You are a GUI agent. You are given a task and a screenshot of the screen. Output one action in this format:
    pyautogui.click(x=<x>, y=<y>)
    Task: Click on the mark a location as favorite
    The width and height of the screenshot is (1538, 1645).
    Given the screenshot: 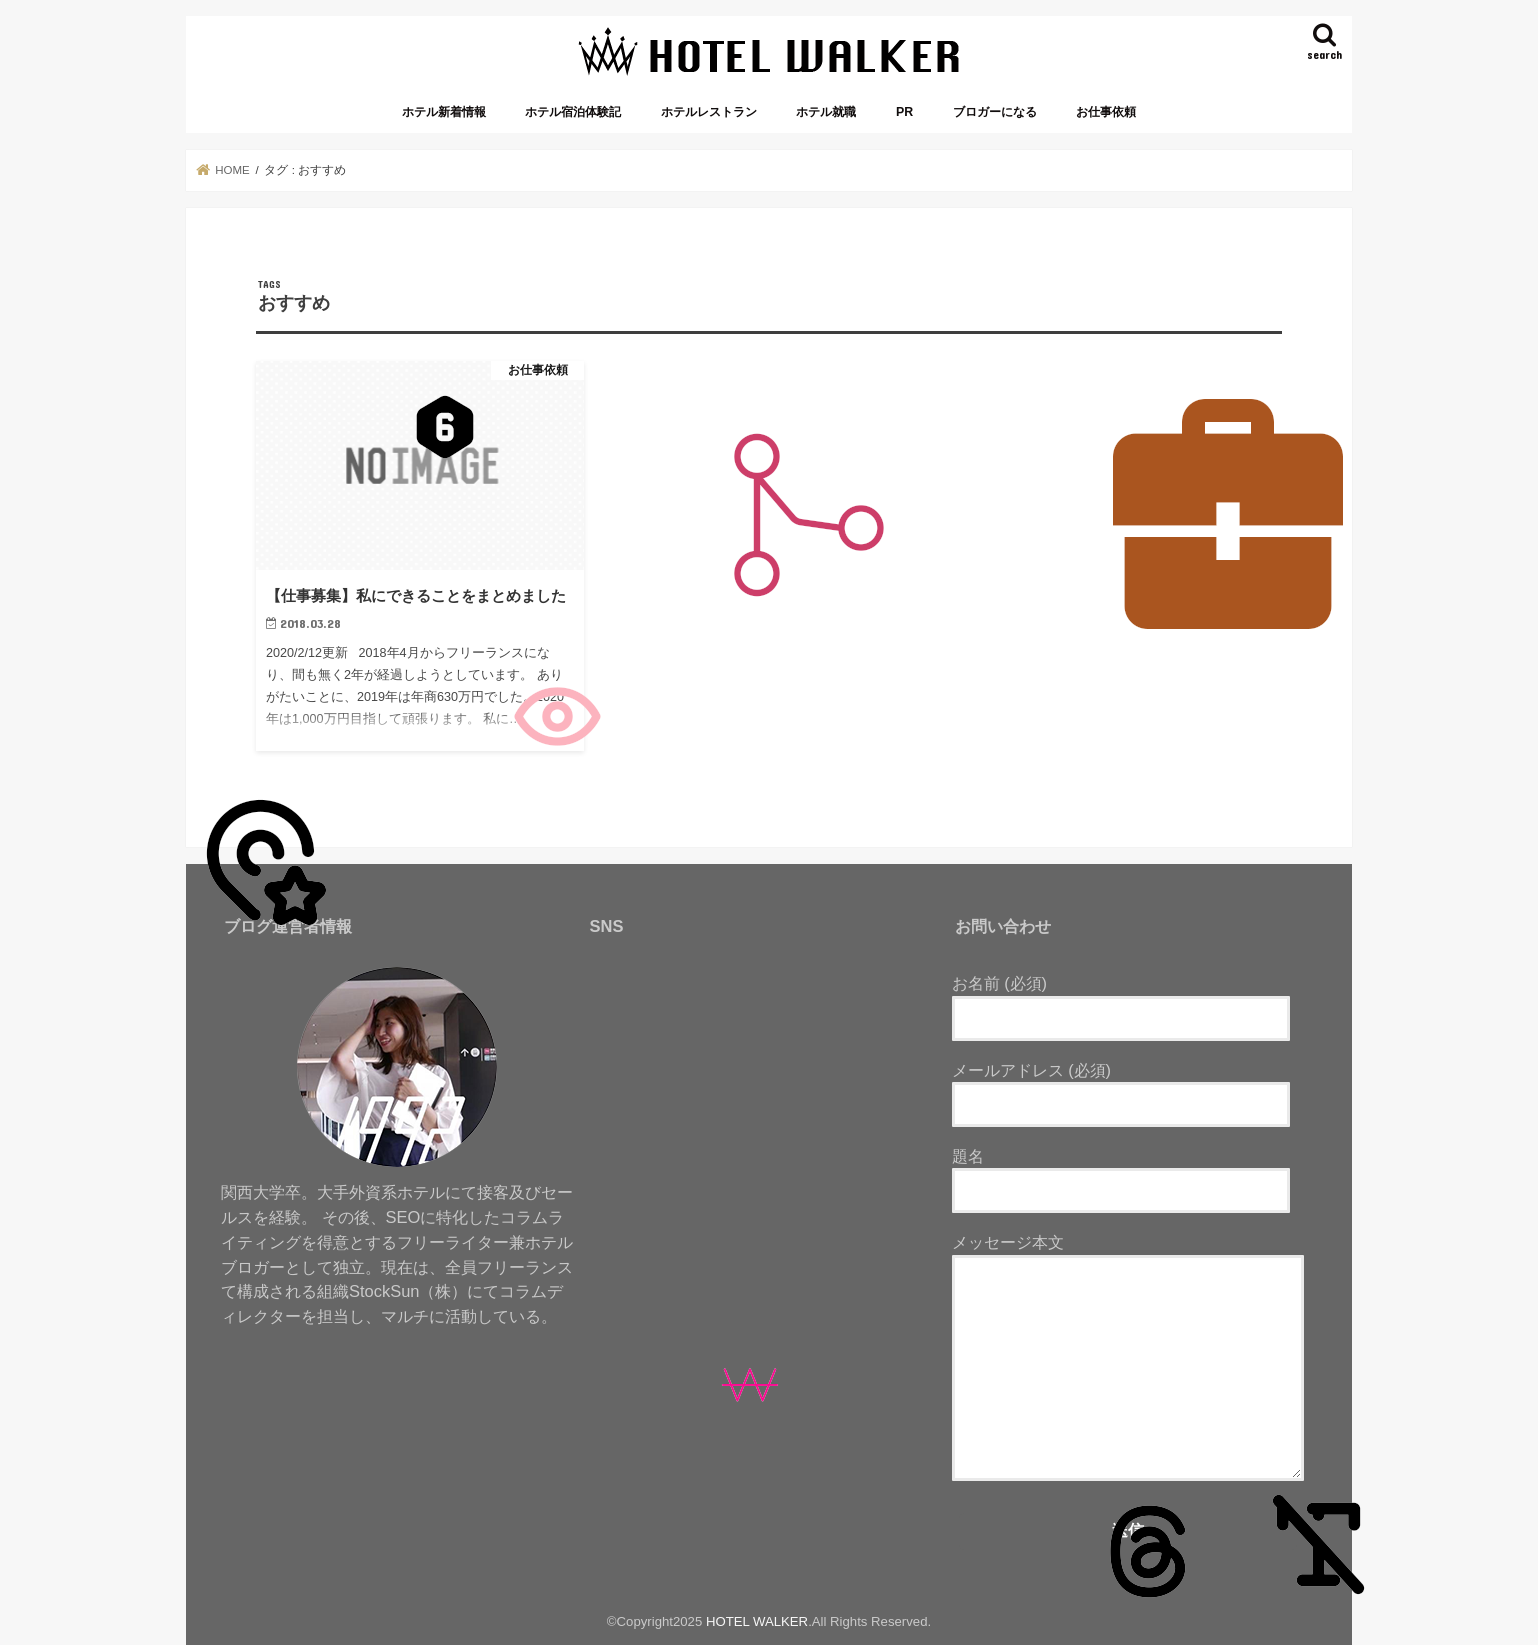 What is the action you would take?
    pyautogui.click(x=260, y=859)
    